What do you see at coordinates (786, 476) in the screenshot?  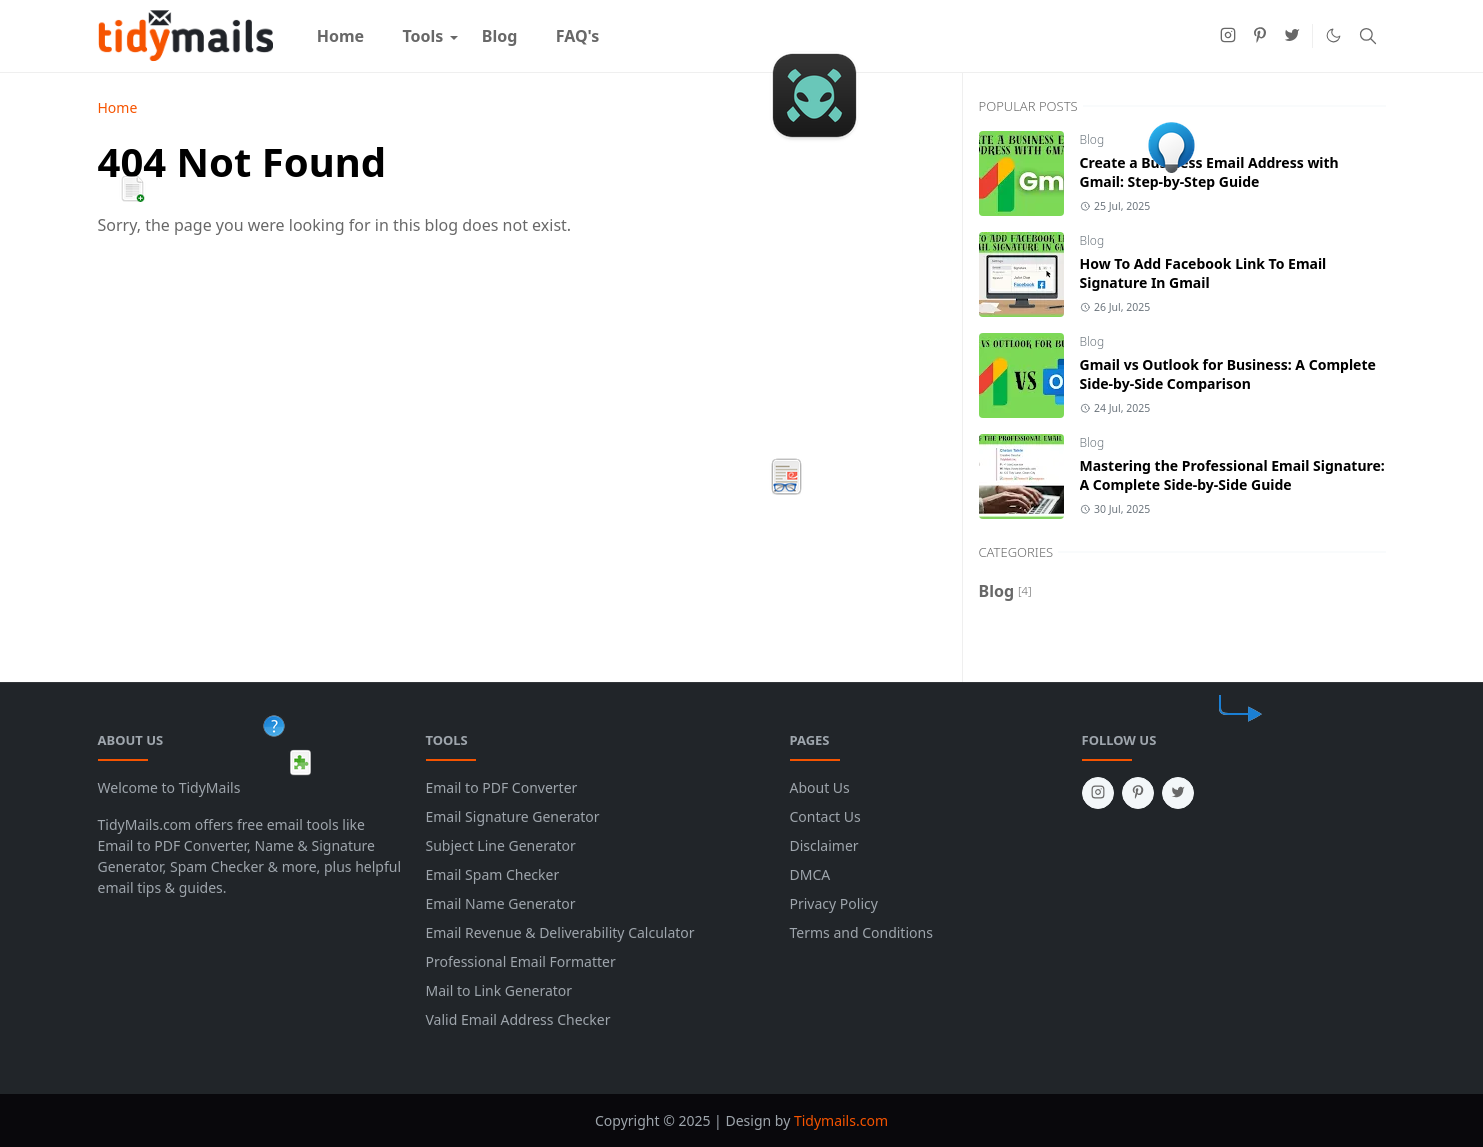 I see `open evince document viewer` at bounding box center [786, 476].